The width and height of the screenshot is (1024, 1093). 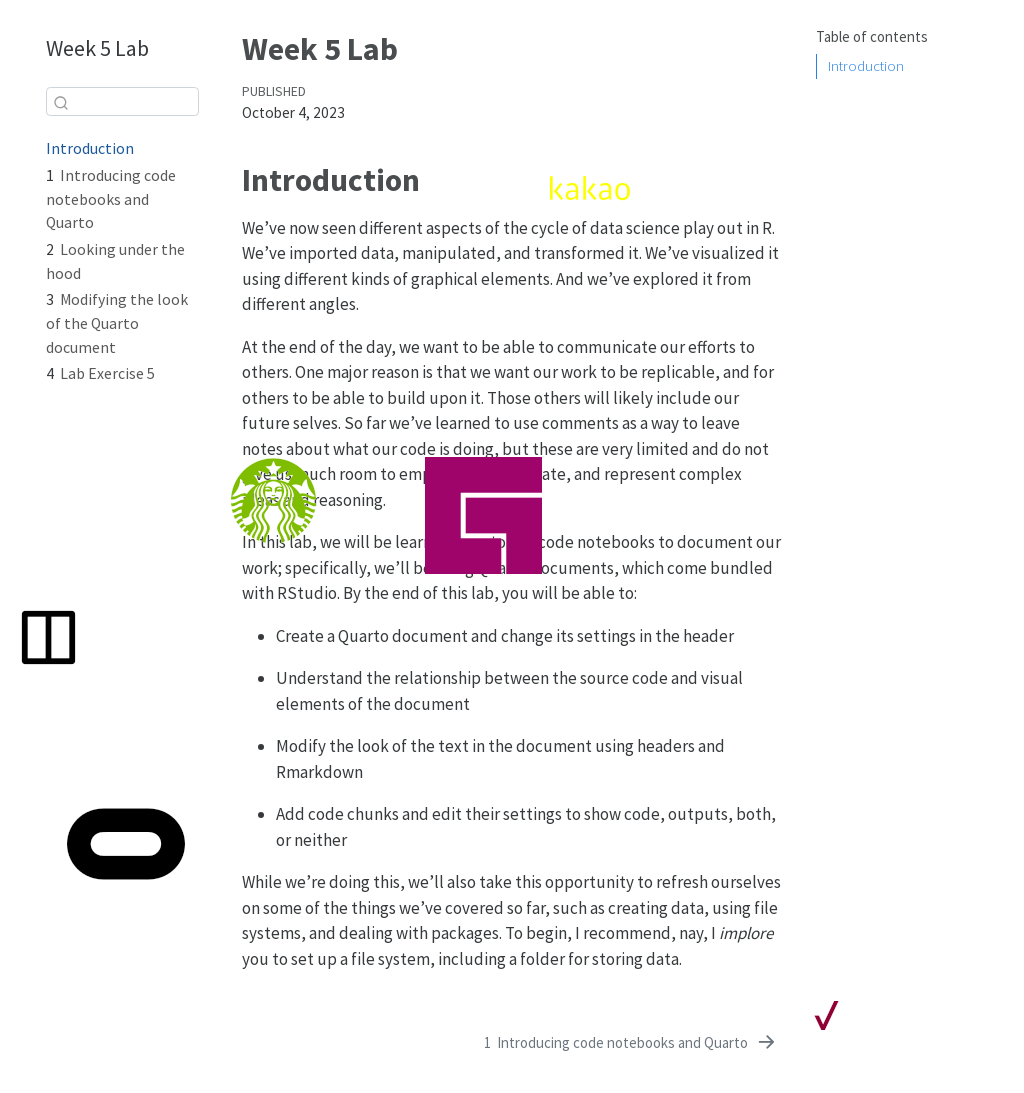 I want to click on verizon wireless app or account access, so click(x=826, y=1015).